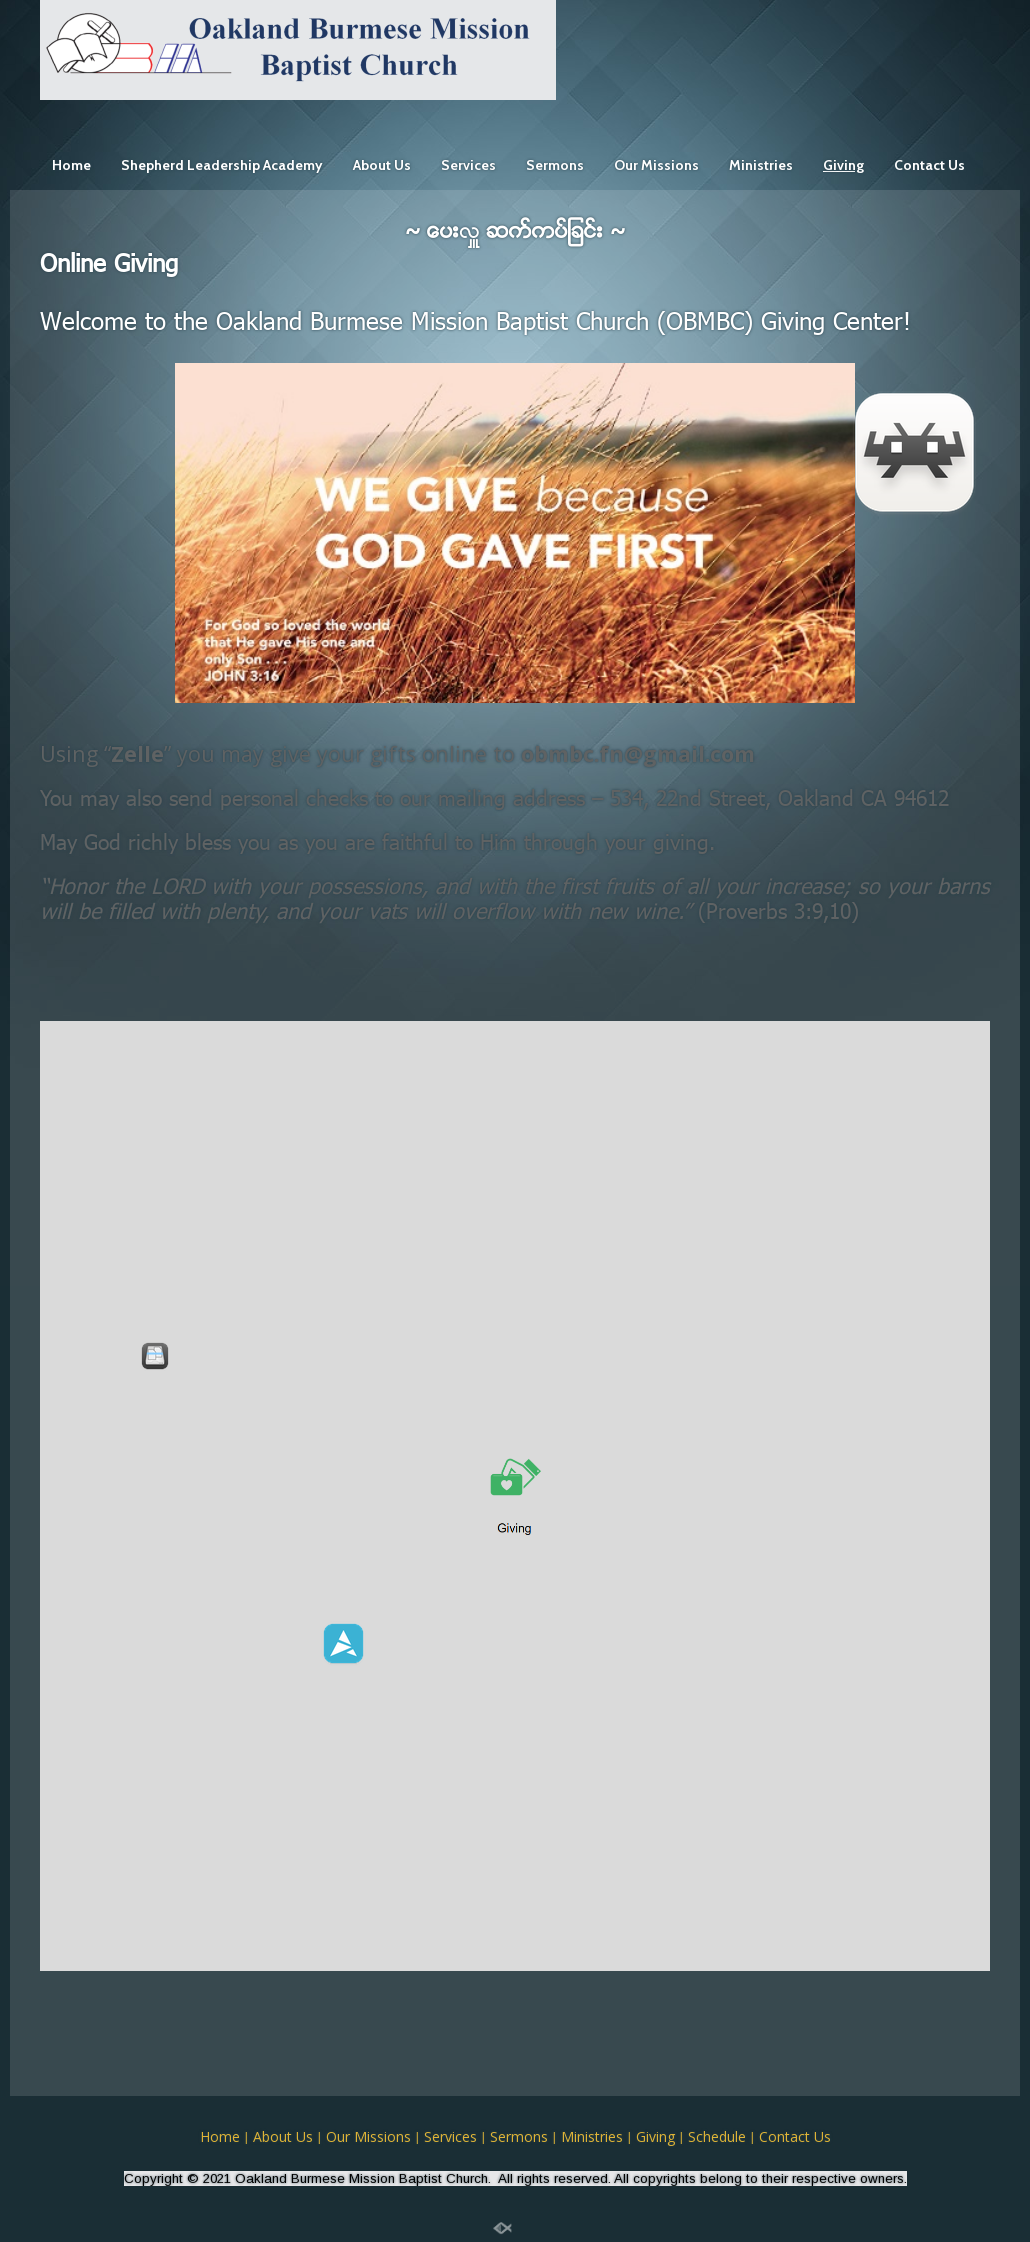  Describe the element at coordinates (343, 1643) in the screenshot. I see `launch the artix linux application` at that location.